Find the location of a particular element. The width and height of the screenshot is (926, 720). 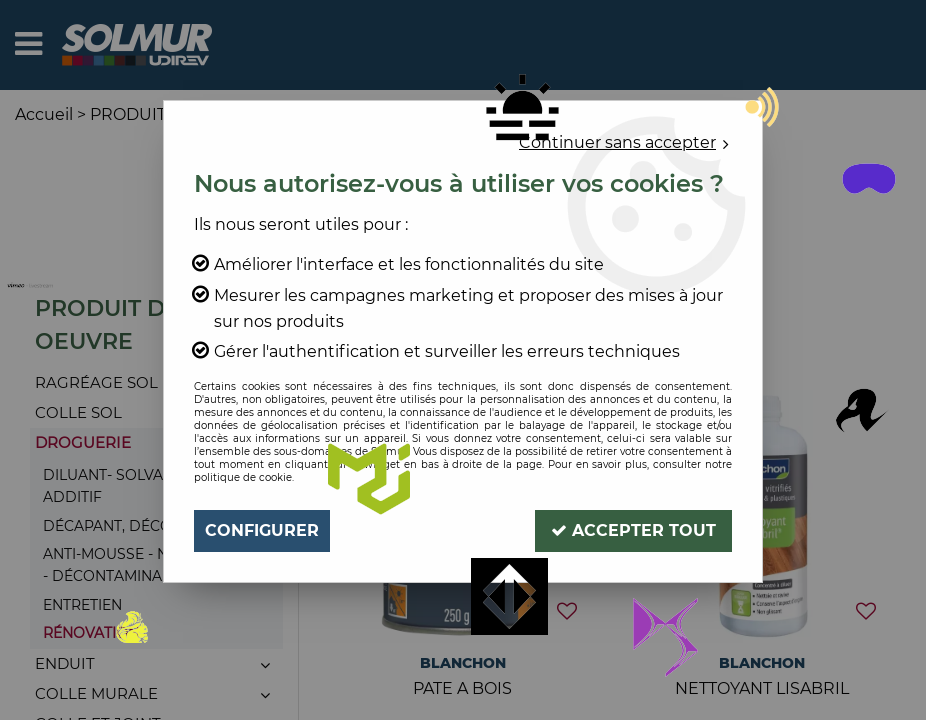

open vimeo livestream app is located at coordinates (30, 285).